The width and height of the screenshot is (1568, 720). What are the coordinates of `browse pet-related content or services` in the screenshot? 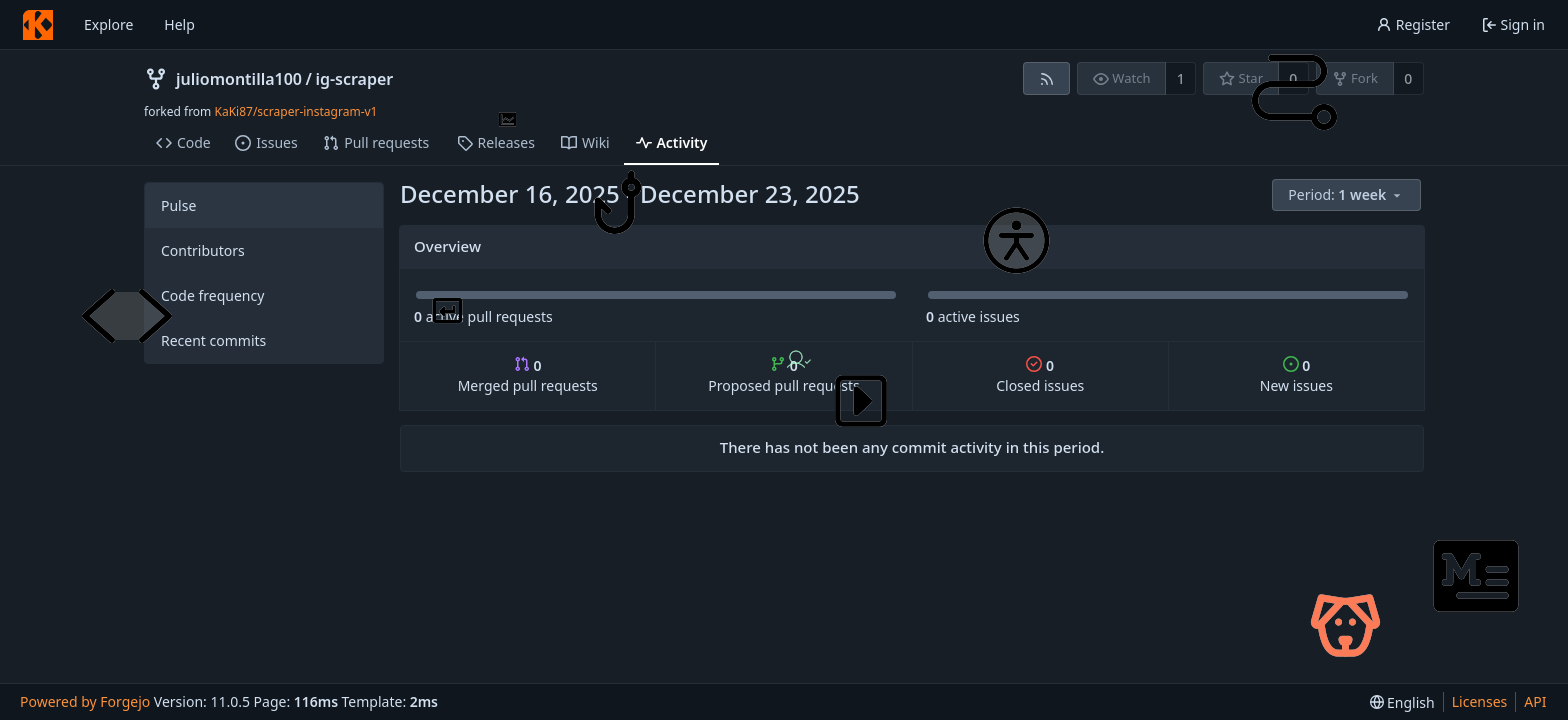 It's located at (1345, 625).